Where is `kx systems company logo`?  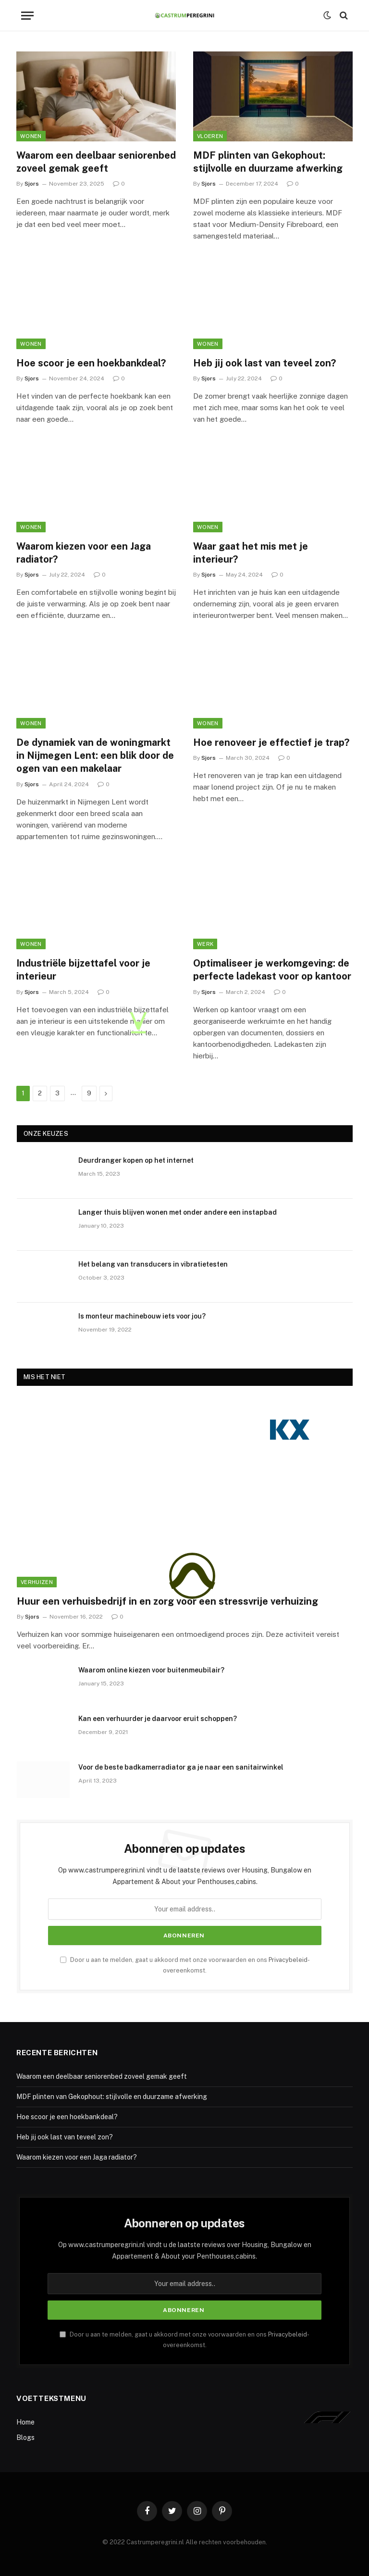 kx systems company logo is located at coordinates (290, 1430).